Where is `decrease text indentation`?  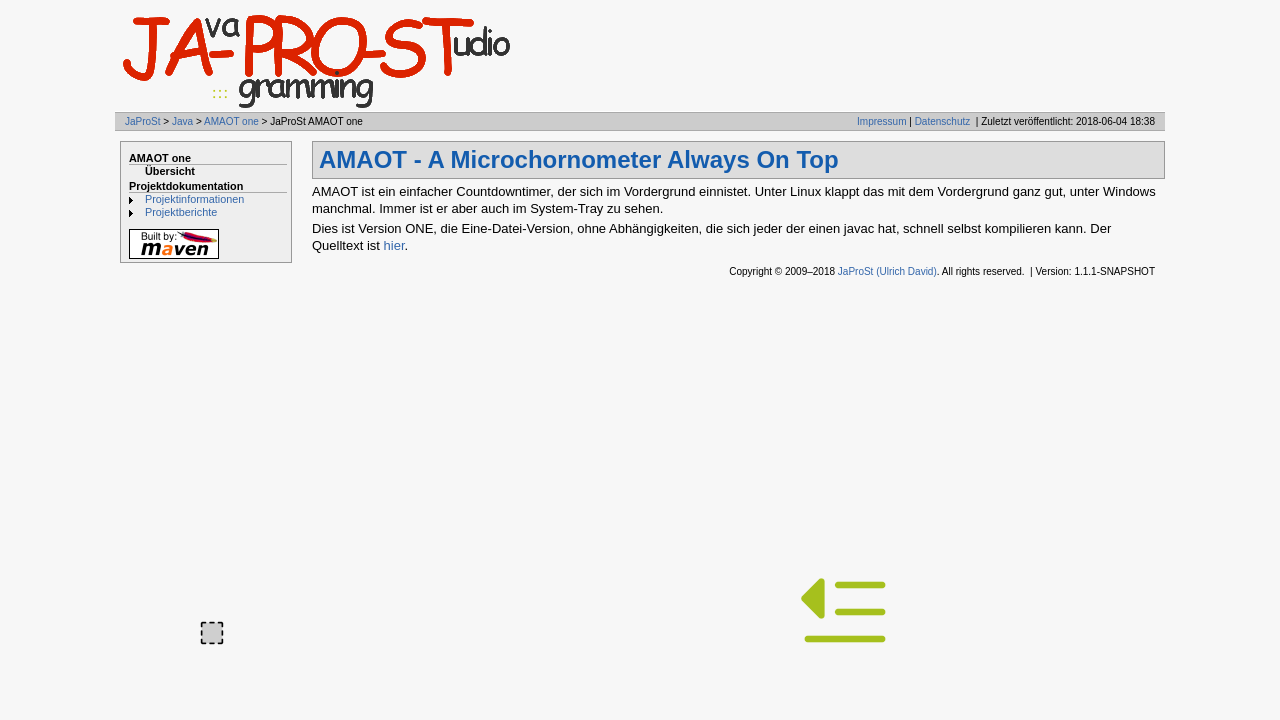 decrease text indentation is located at coordinates (845, 612).